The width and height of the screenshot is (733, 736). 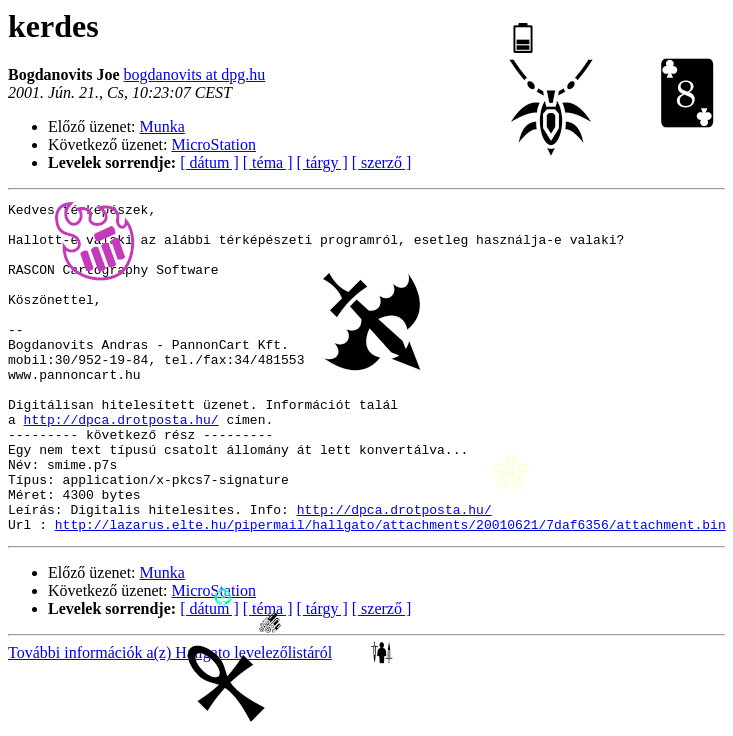 I want to click on eight of clubs playing card, so click(x=687, y=93).